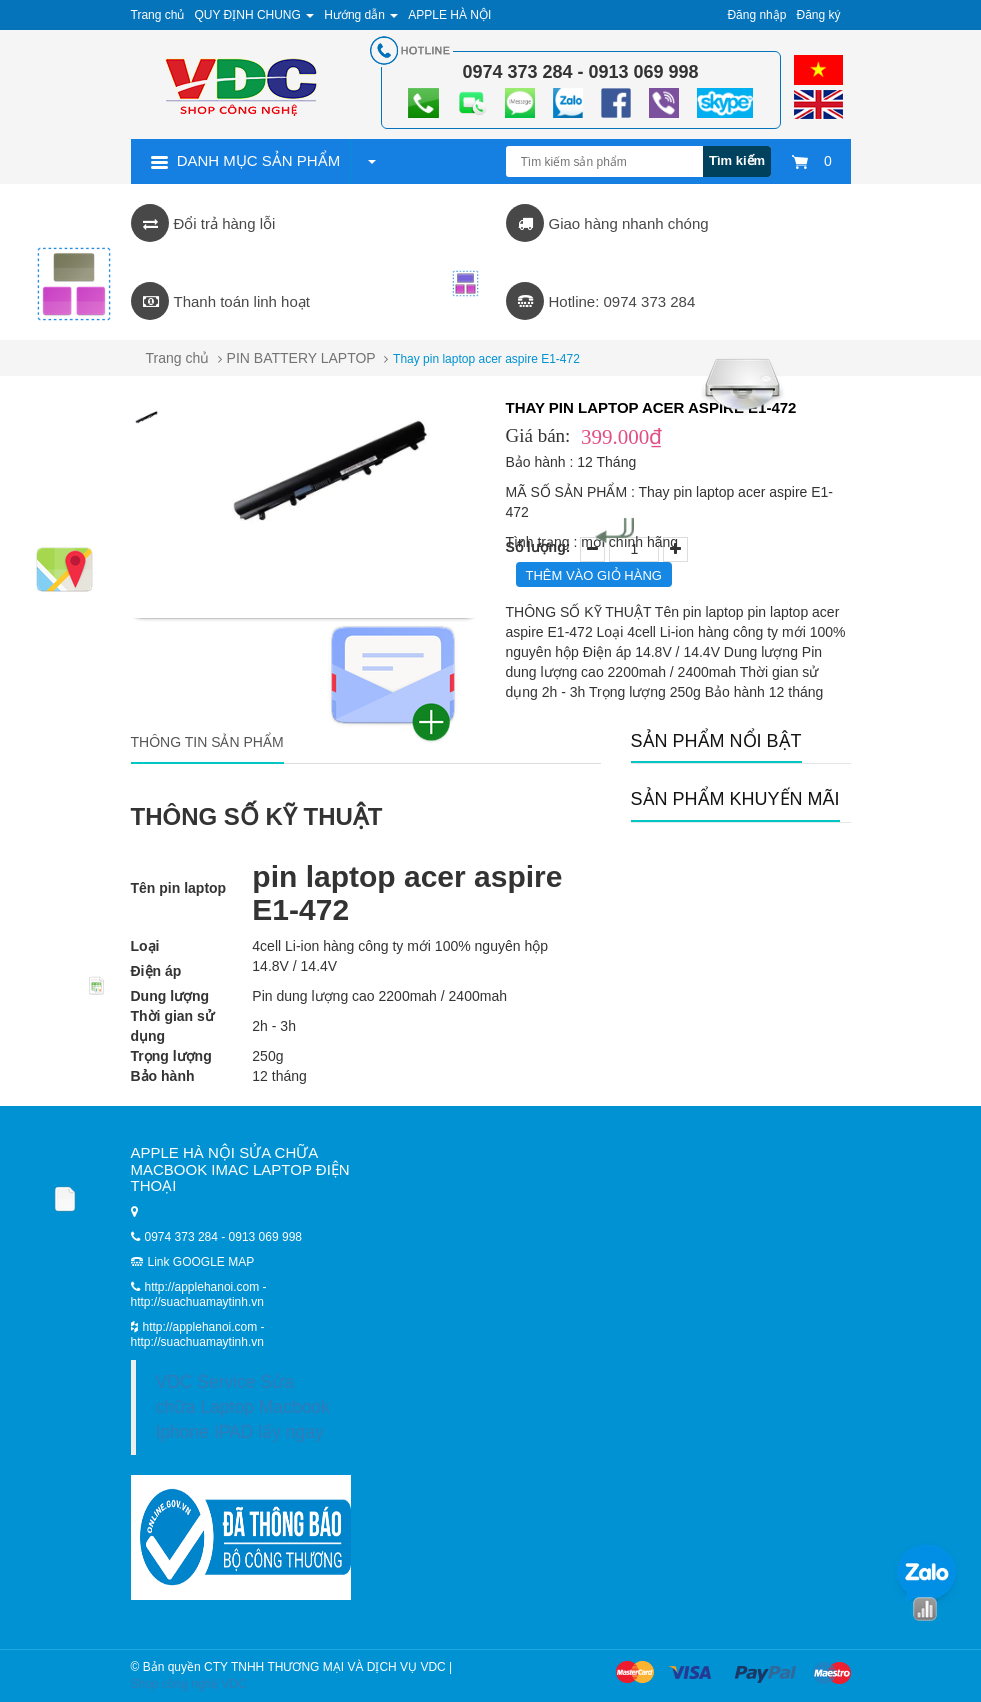 The height and width of the screenshot is (1702, 981). I want to click on access optical disc drive settings, so click(742, 381).